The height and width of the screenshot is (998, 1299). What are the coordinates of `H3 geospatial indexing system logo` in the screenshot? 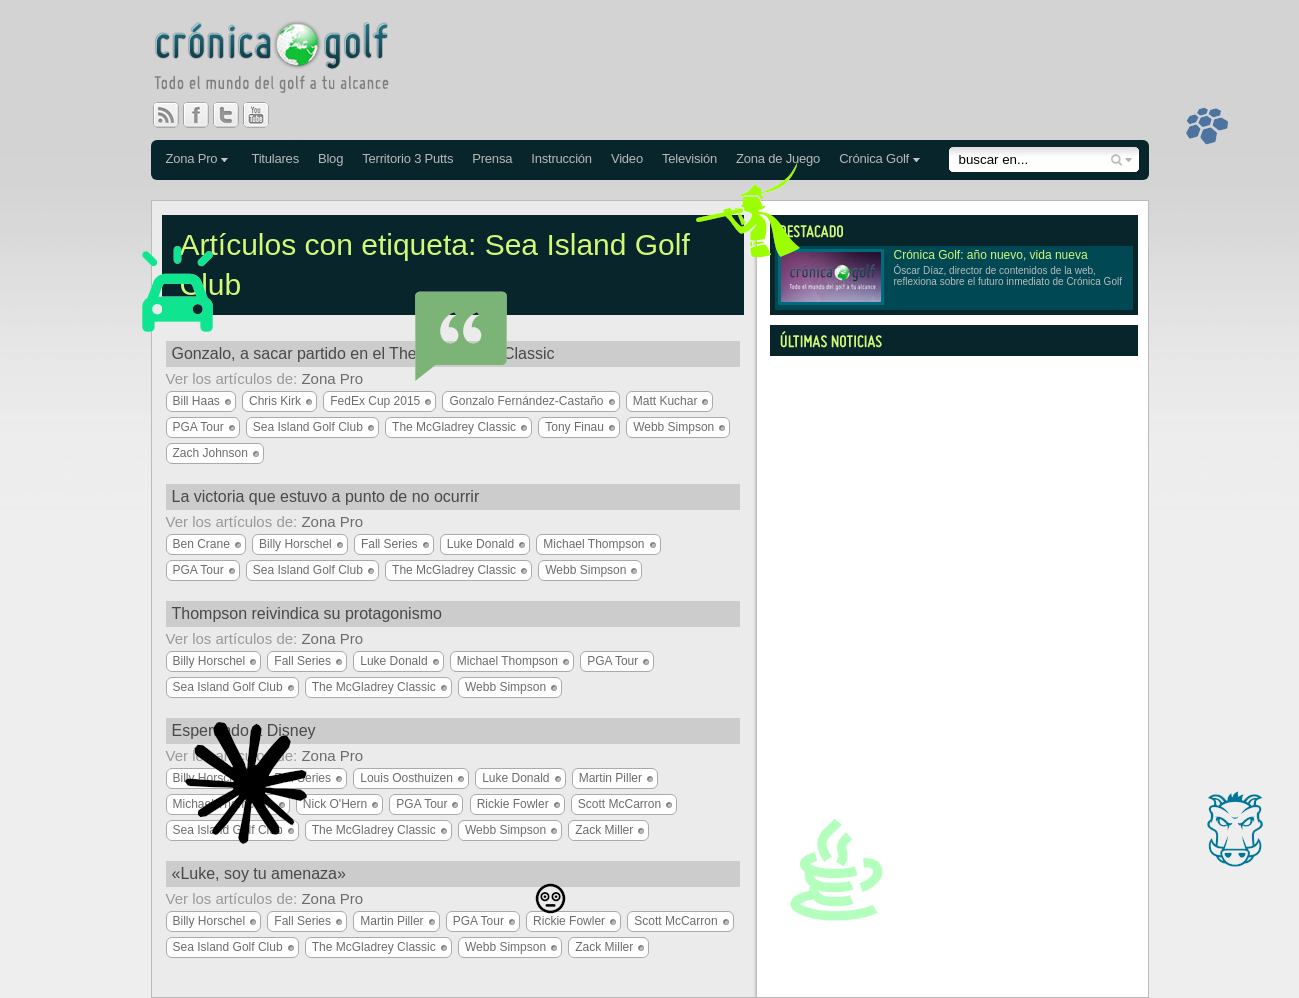 It's located at (1207, 126).